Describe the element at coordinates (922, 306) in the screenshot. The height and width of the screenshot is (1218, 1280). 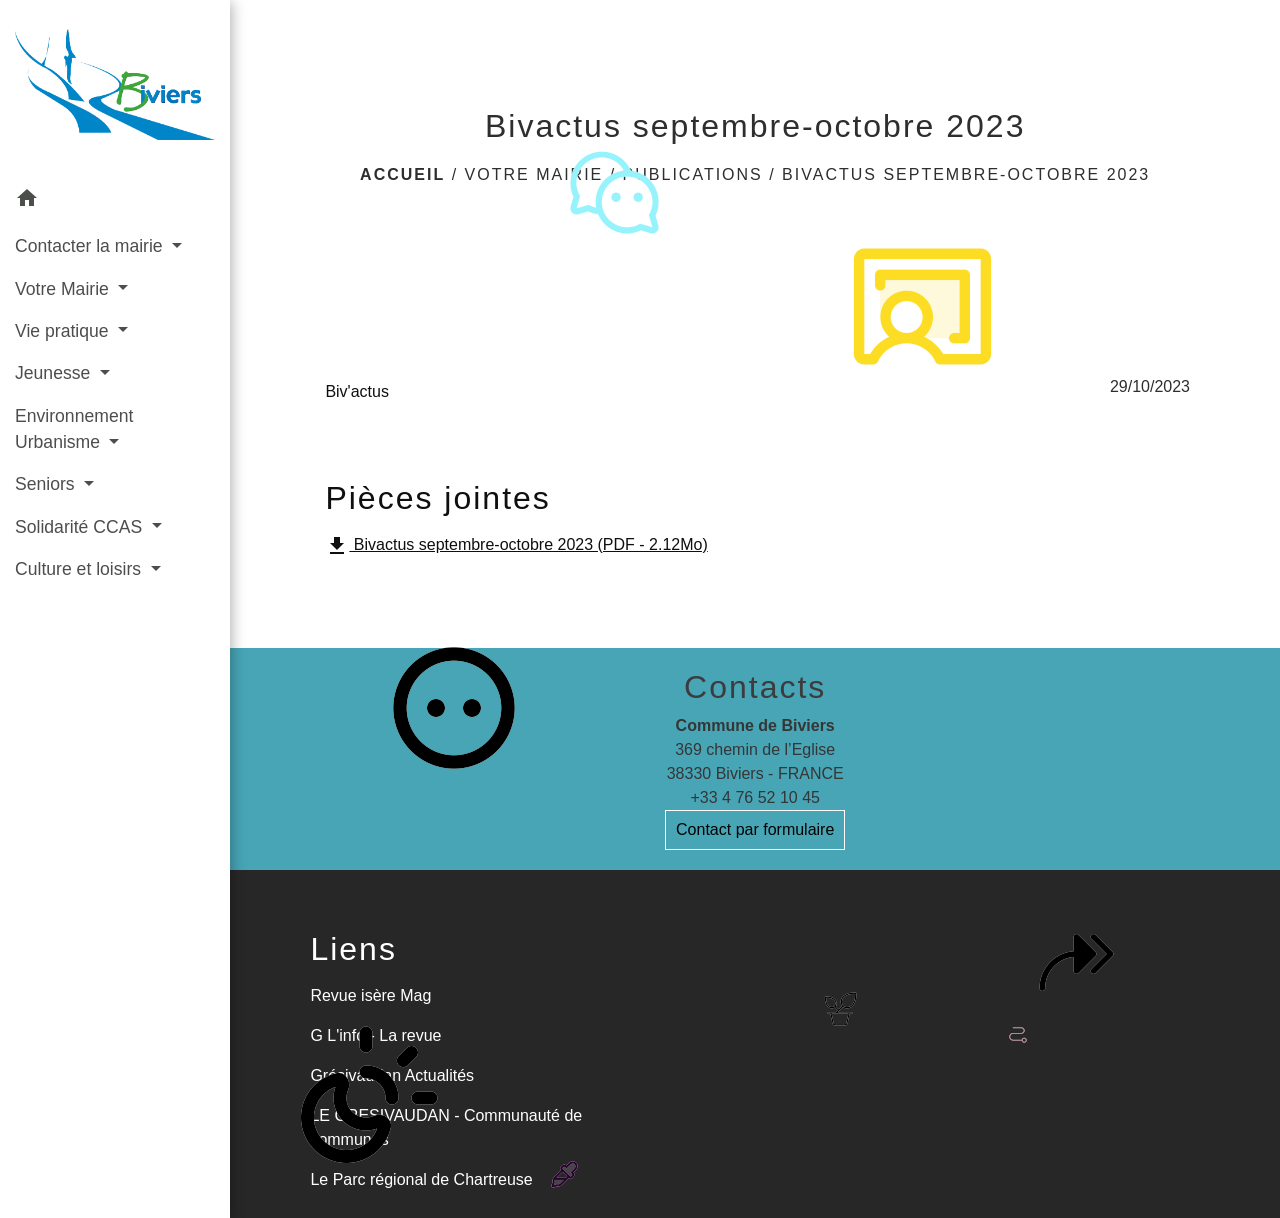
I see `access teaching or presentation mode` at that location.